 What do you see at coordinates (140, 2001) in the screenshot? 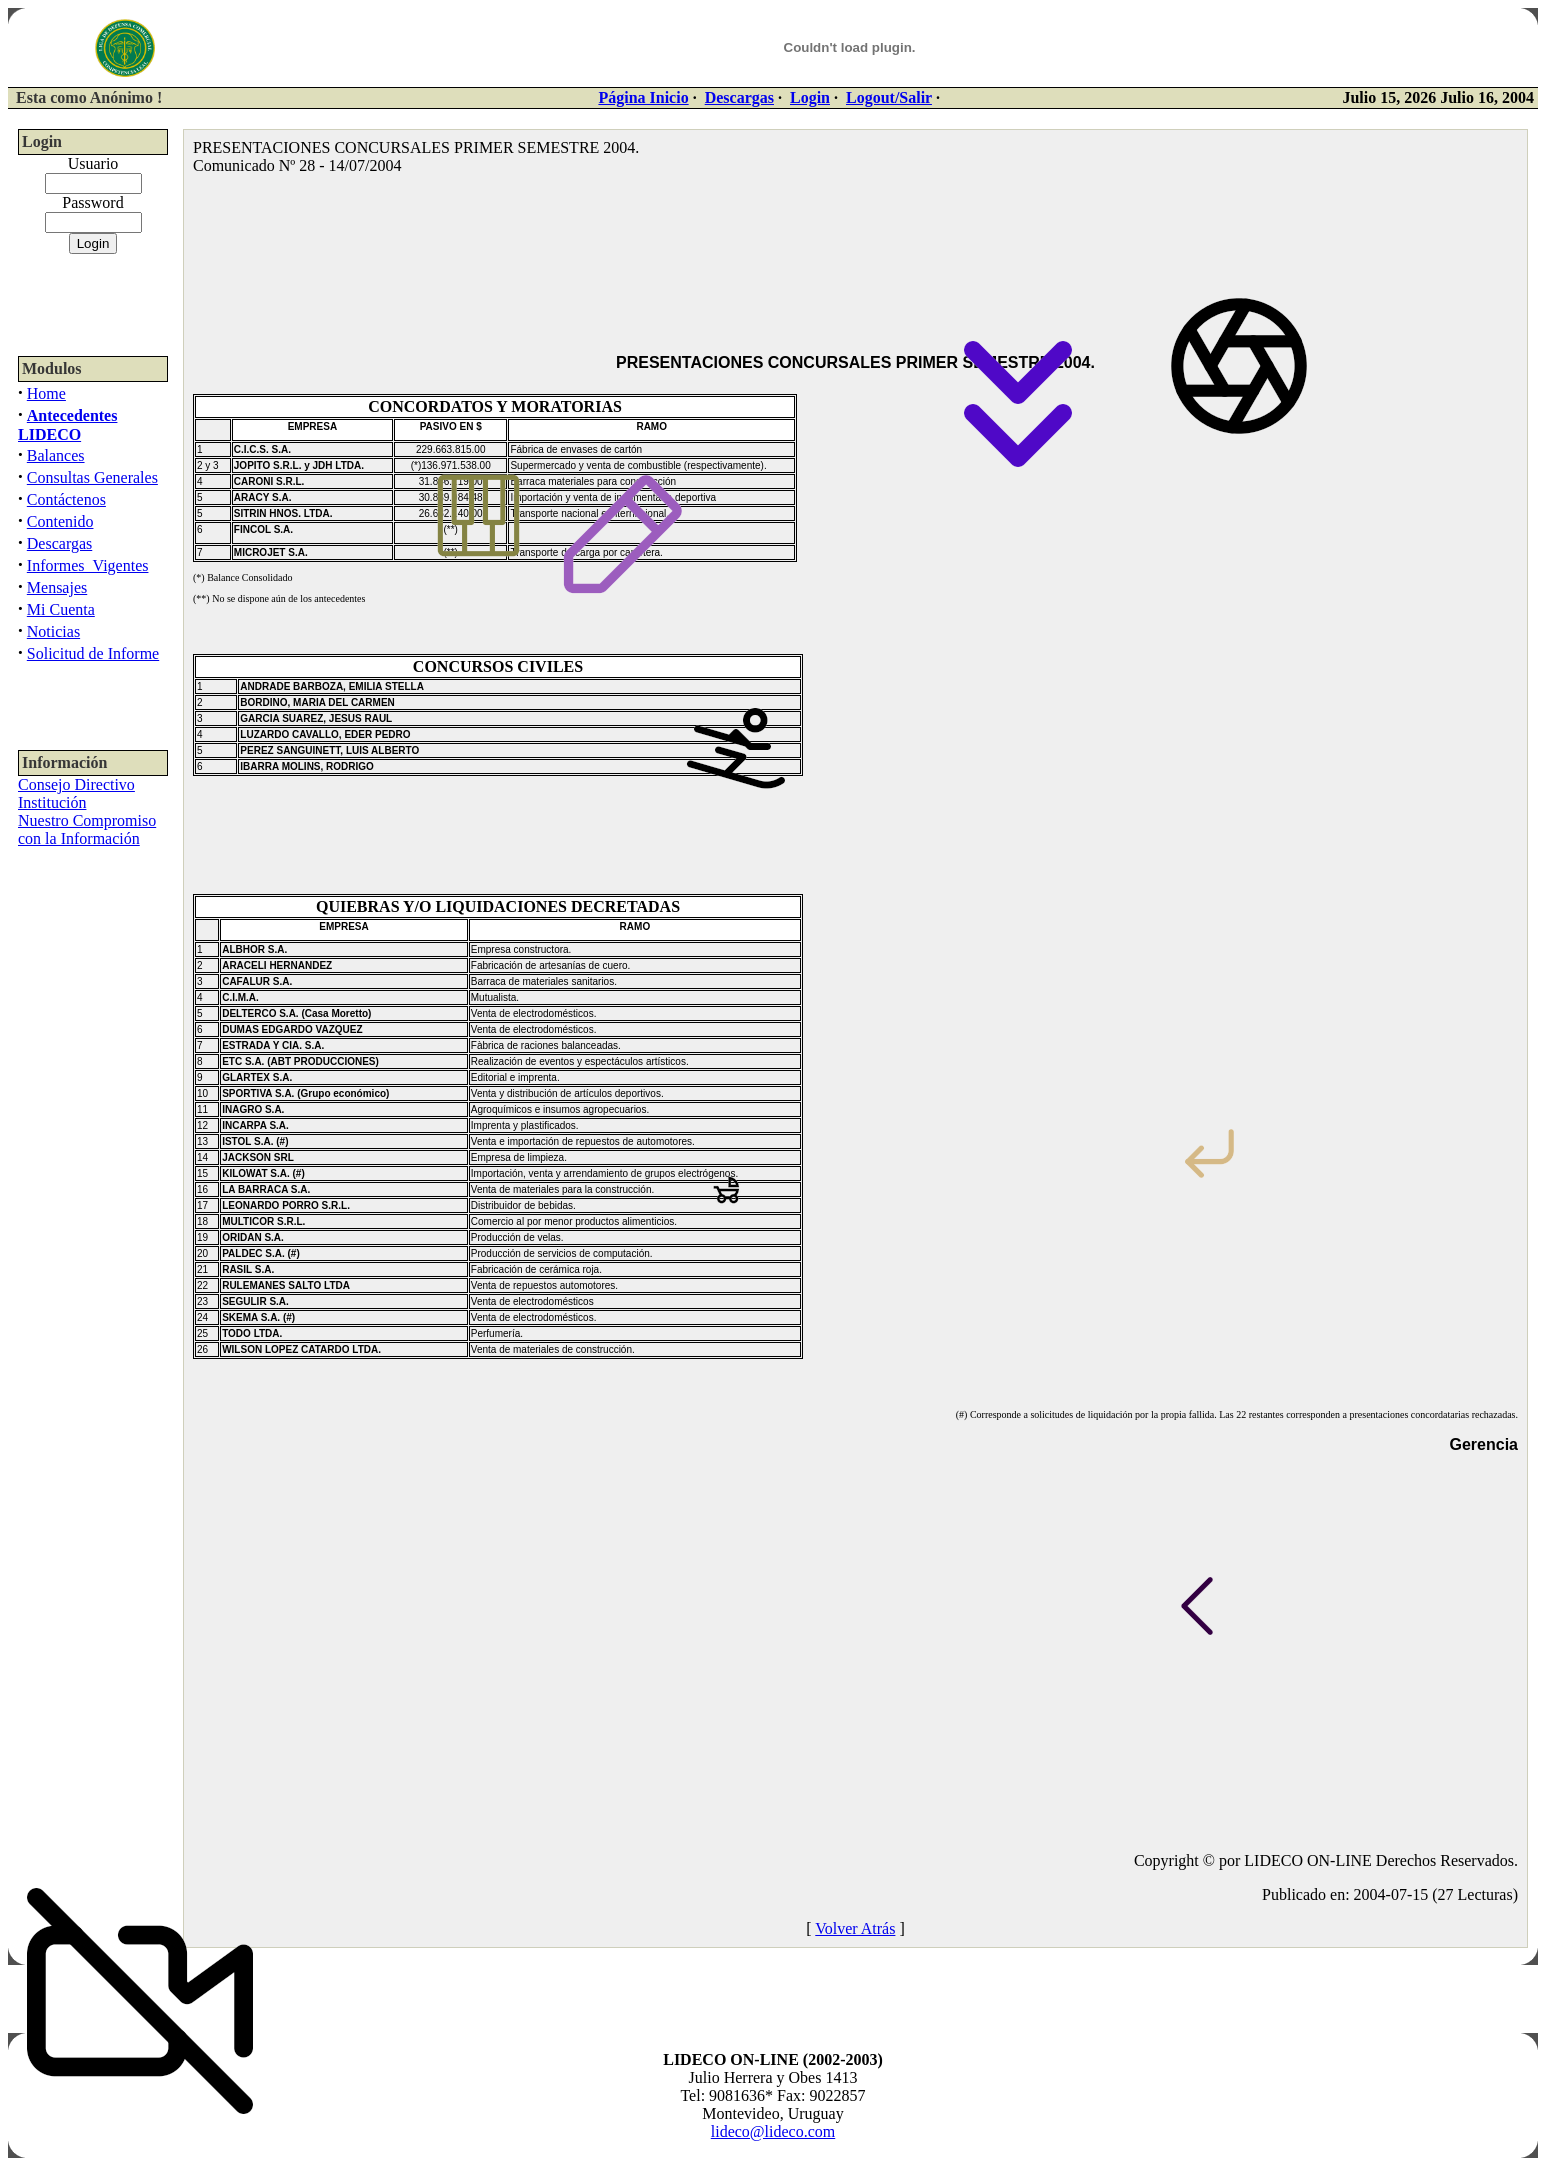
I see `turn off camera or disable video` at bounding box center [140, 2001].